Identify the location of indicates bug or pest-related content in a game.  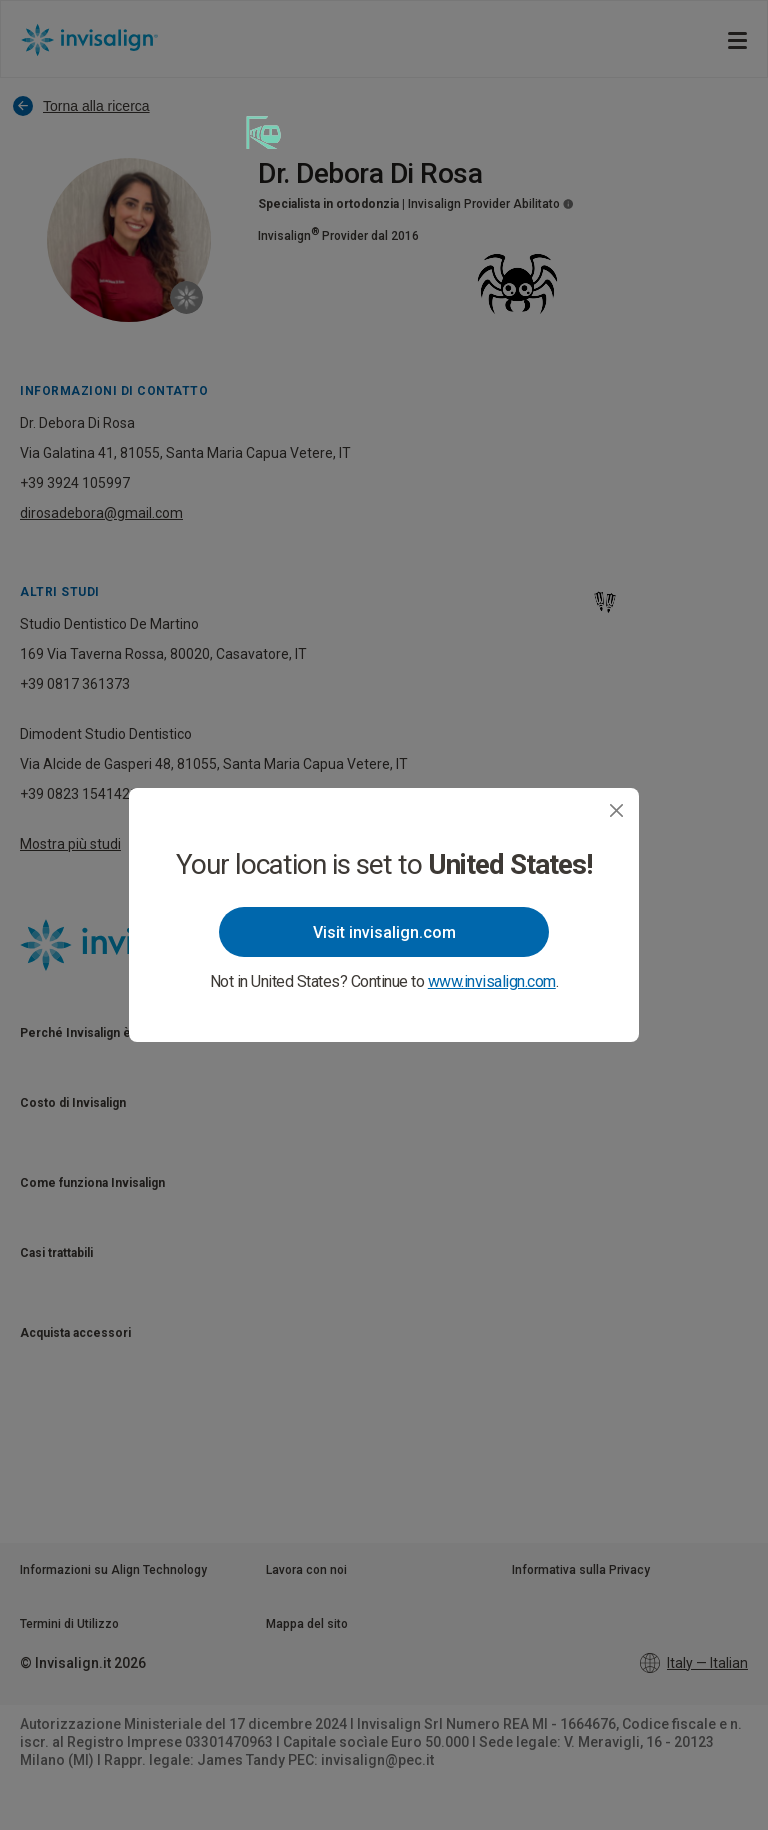
(517, 285).